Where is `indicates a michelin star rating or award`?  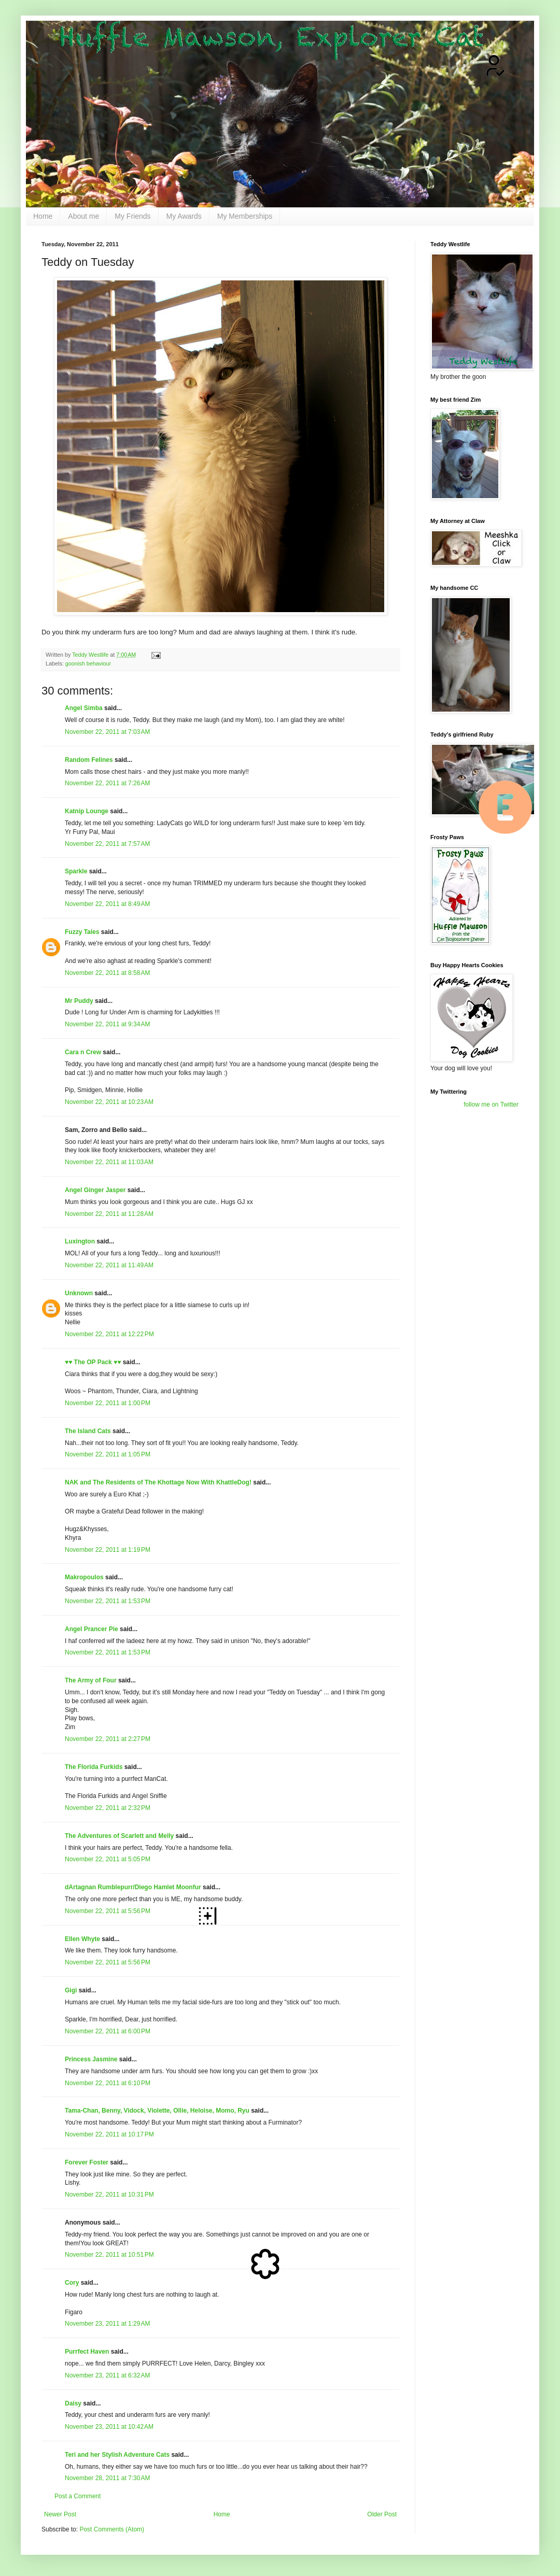 indicates a michelin star rating or award is located at coordinates (265, 2264).